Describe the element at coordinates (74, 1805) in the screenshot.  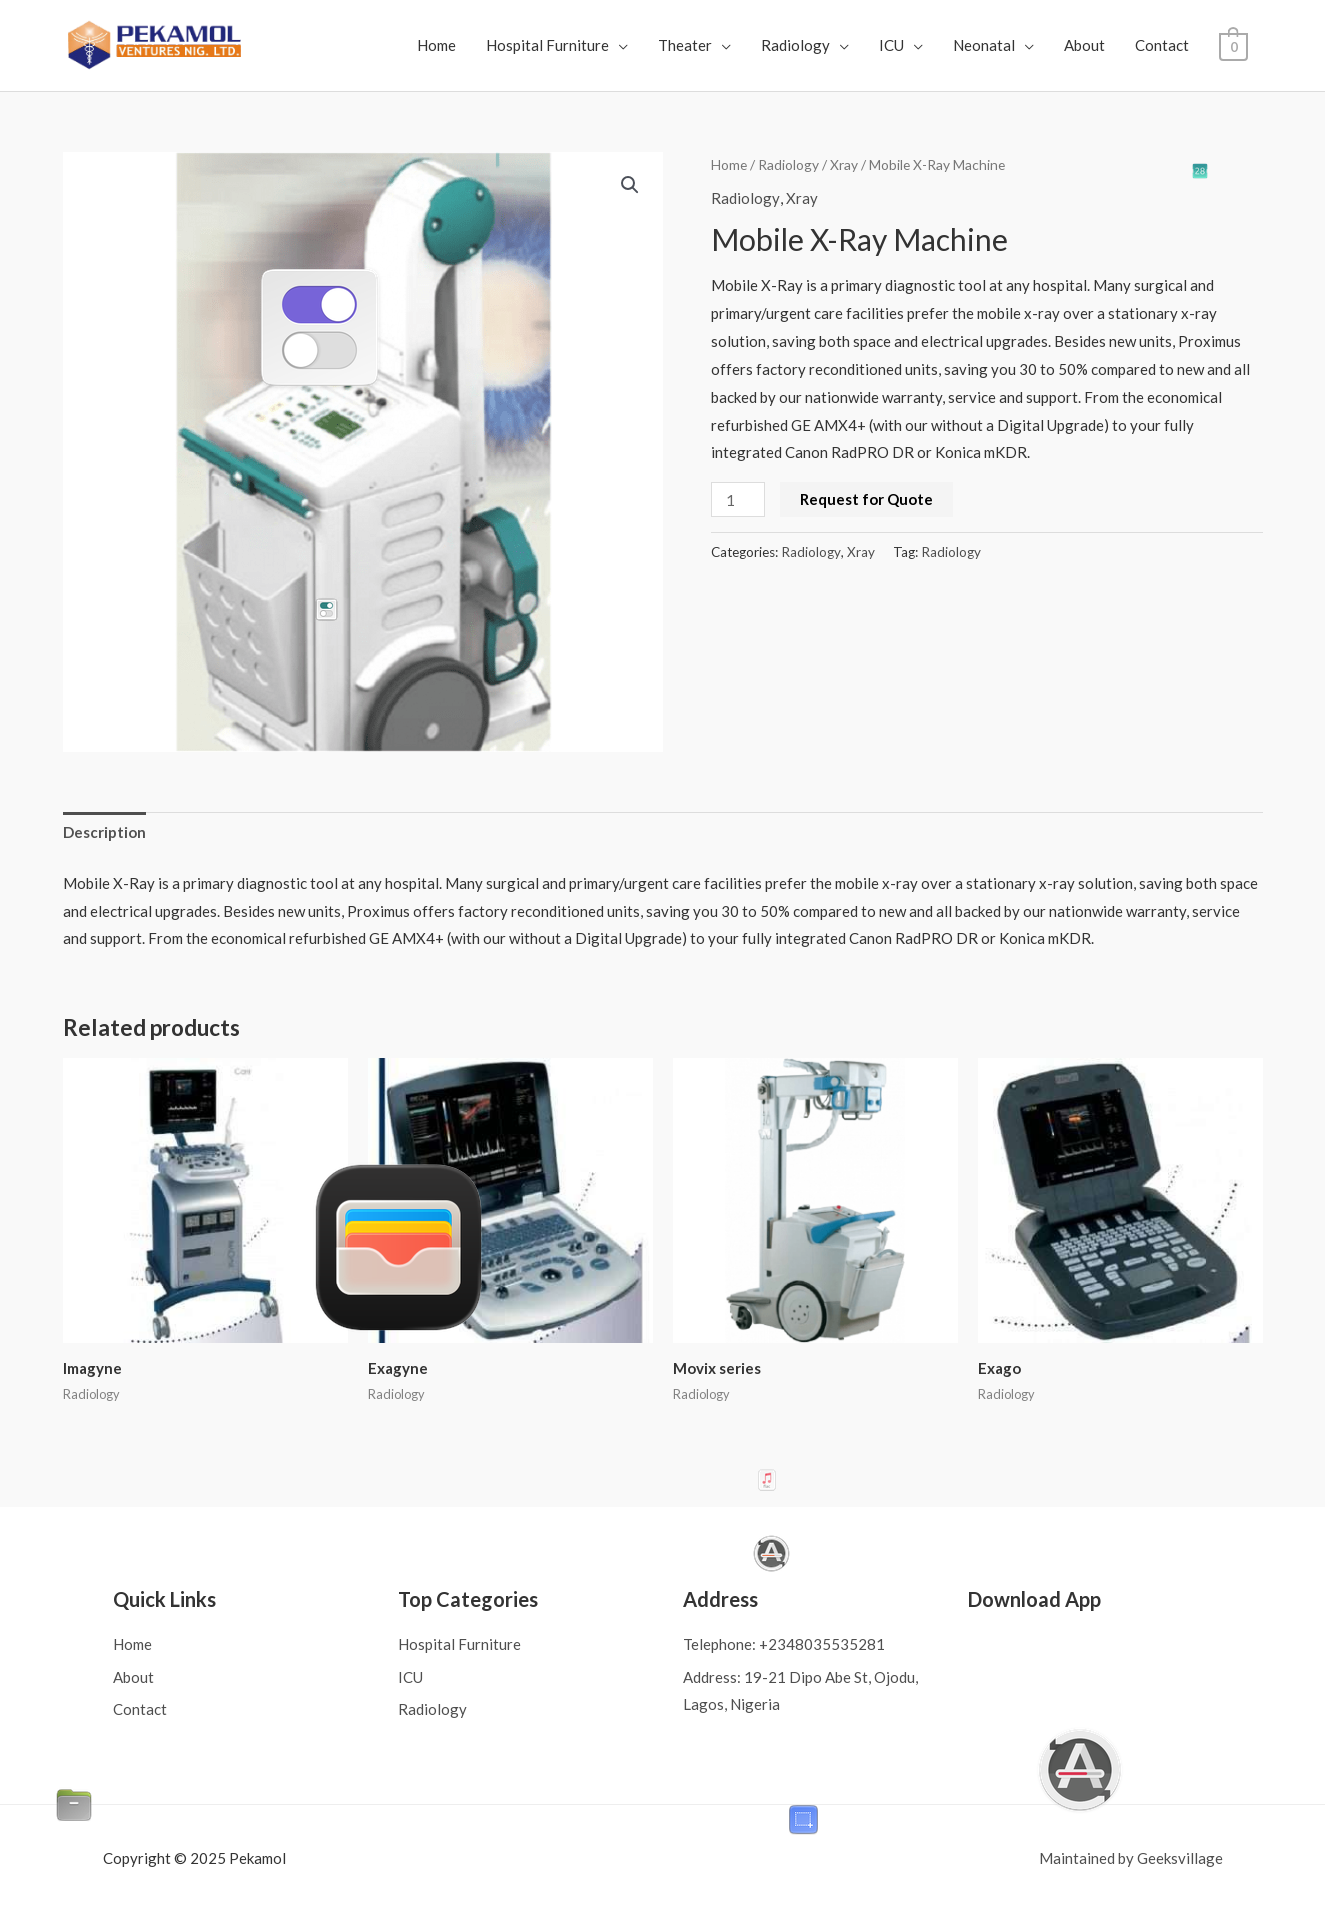
I see `open the file manager app` at that location.